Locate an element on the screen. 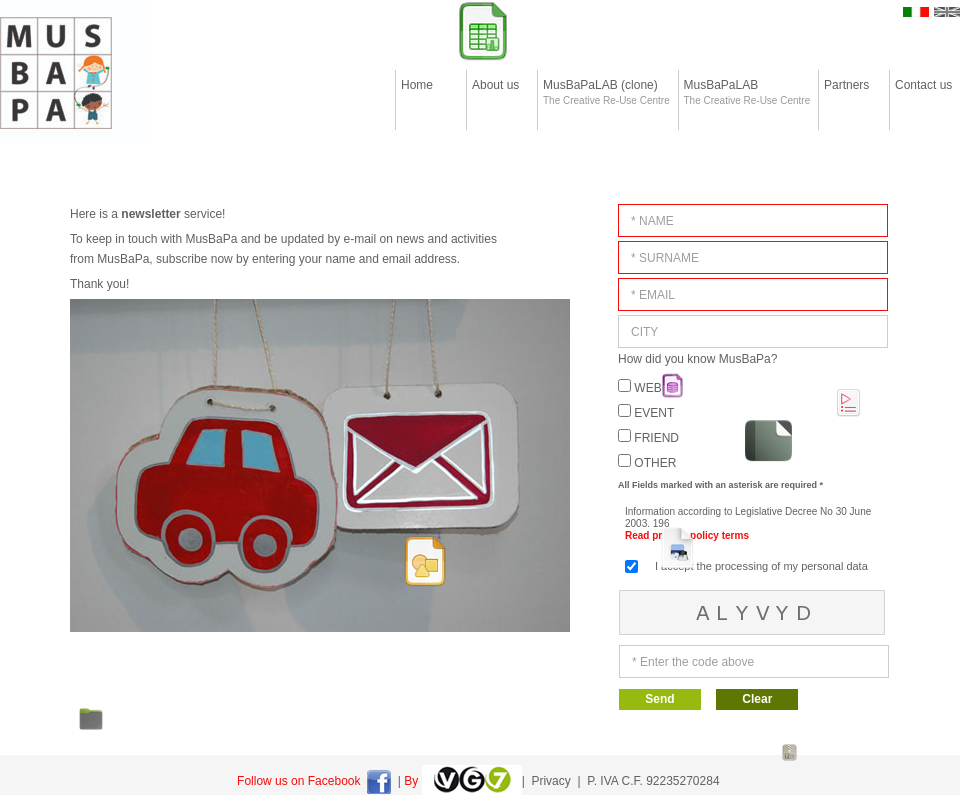  open a libreoffice calc spreadsheet file is located at coordinates (483, 31).